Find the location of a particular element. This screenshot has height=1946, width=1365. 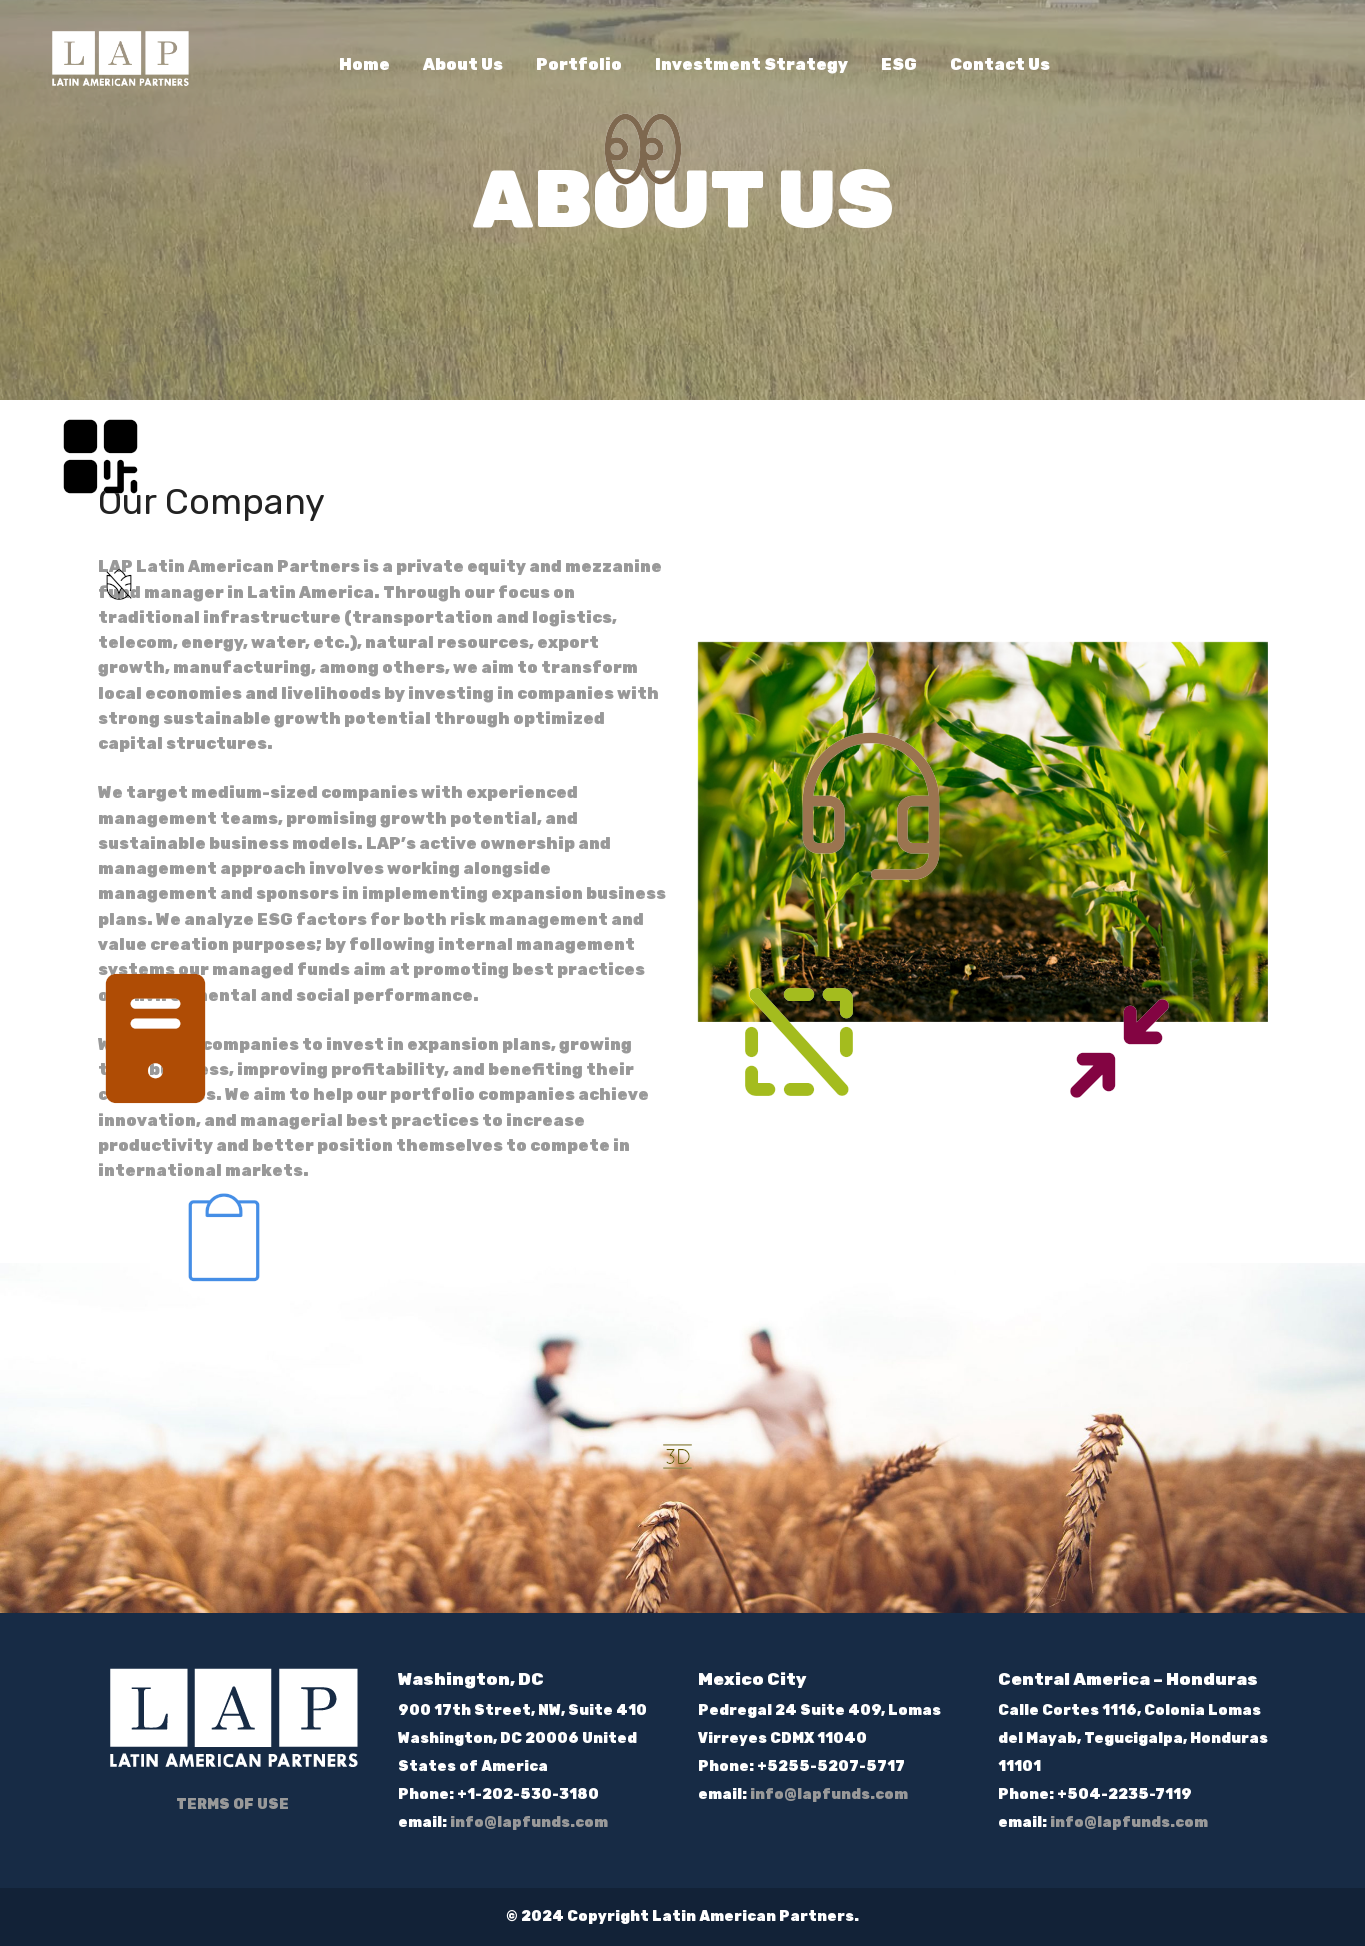

access server or desktop computer settings is located at coordinates (155, 1038).